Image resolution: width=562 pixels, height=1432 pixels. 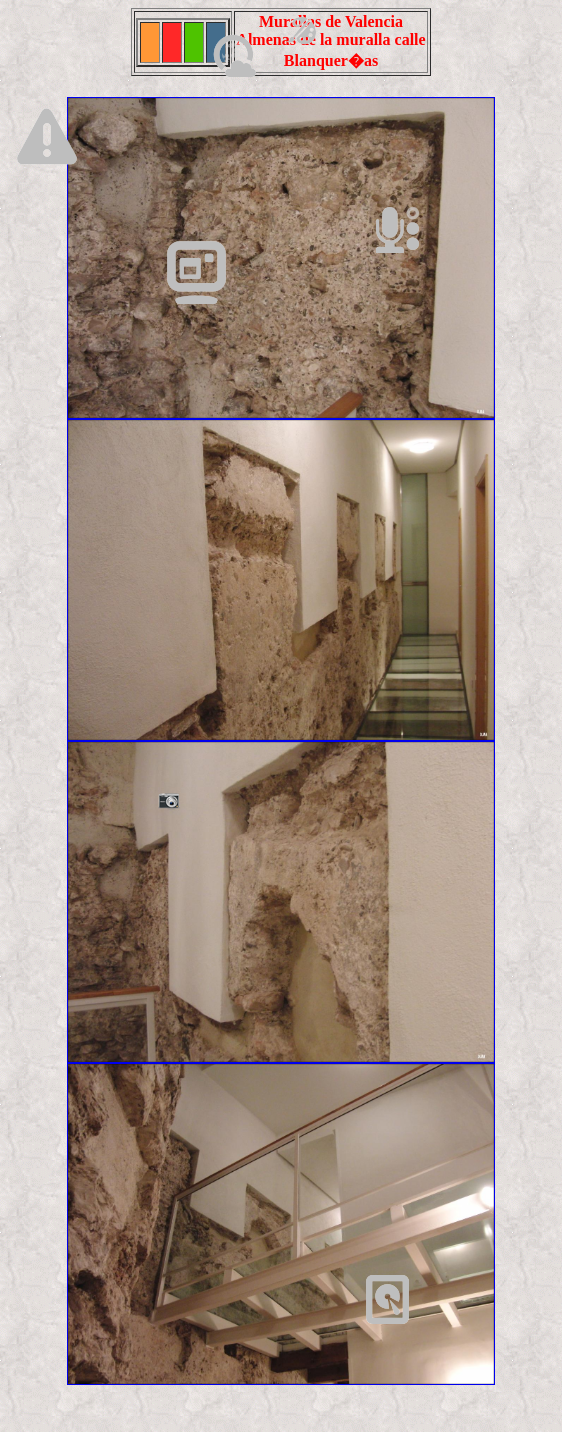 I want to click on access system hard drive, so click(x=387, y=1299).